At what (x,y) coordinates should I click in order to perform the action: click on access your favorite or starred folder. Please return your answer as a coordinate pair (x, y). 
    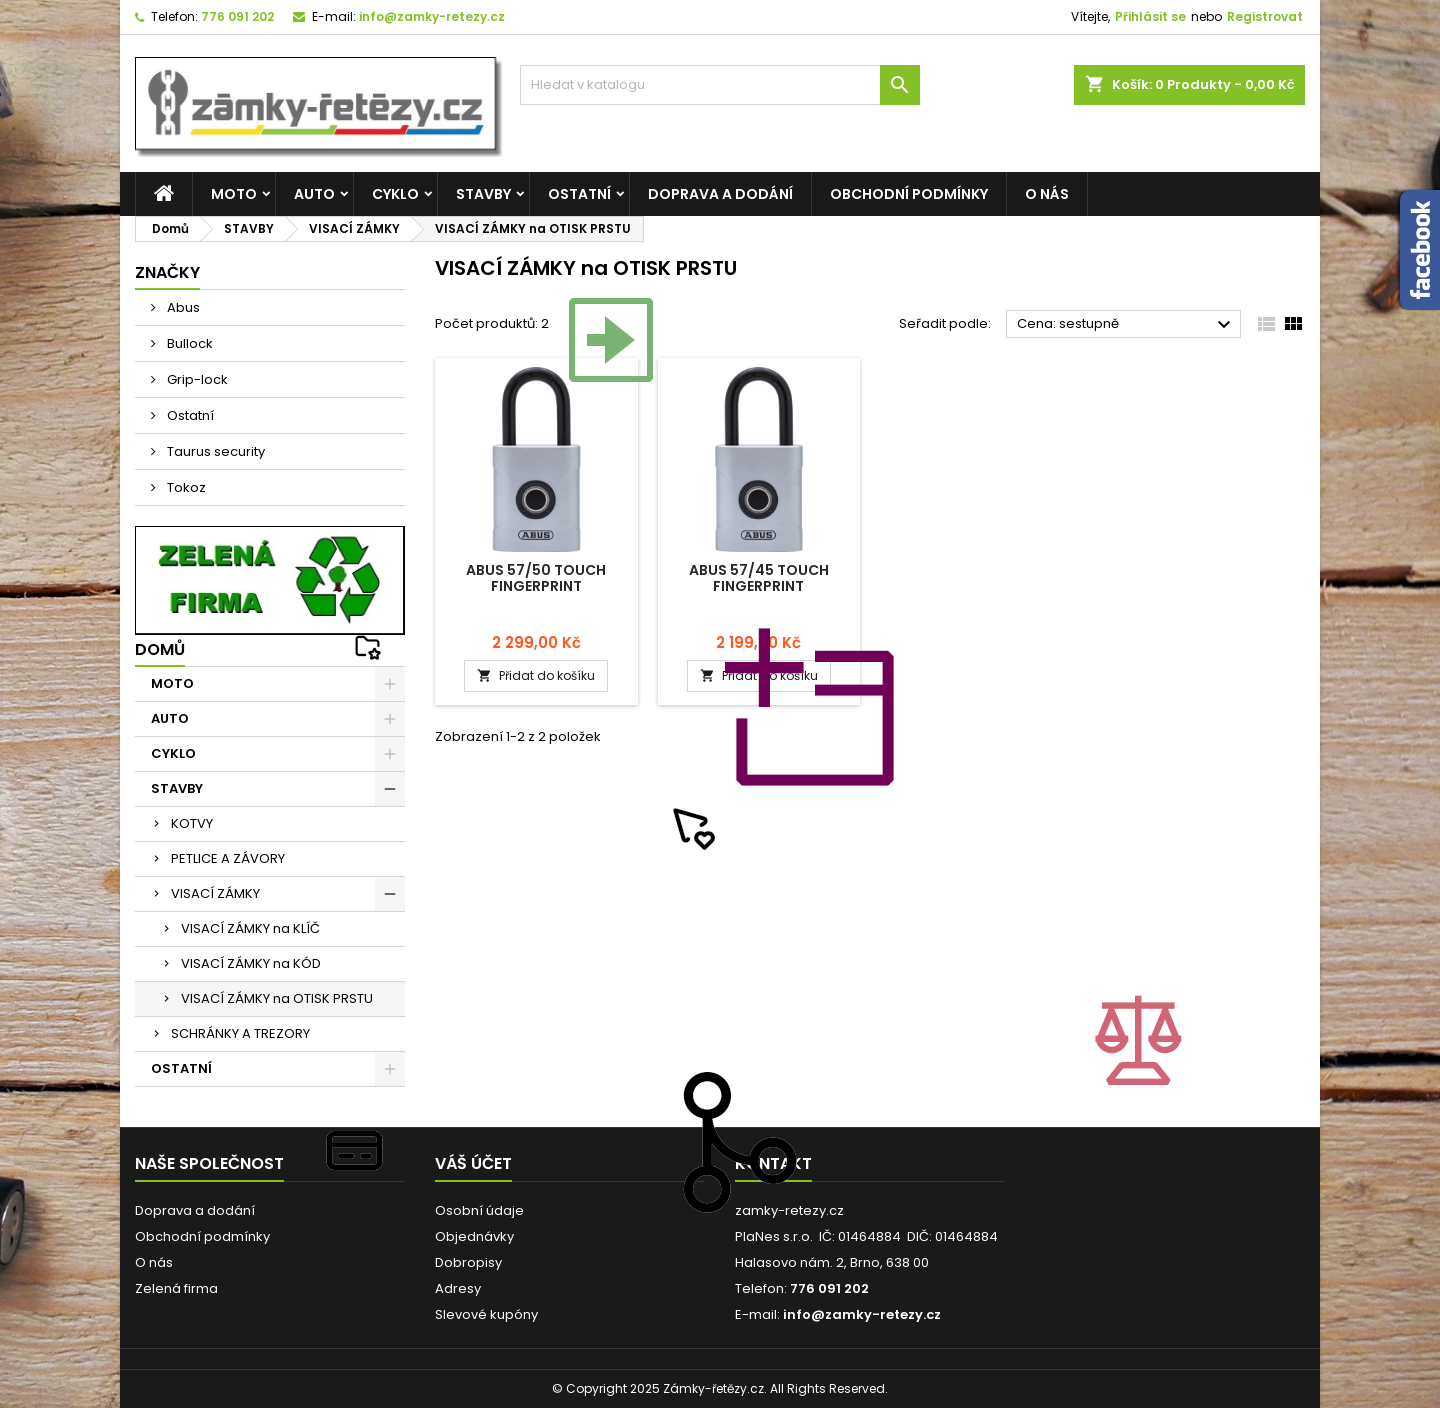
    Looking at the image, I should click on (367, 646).